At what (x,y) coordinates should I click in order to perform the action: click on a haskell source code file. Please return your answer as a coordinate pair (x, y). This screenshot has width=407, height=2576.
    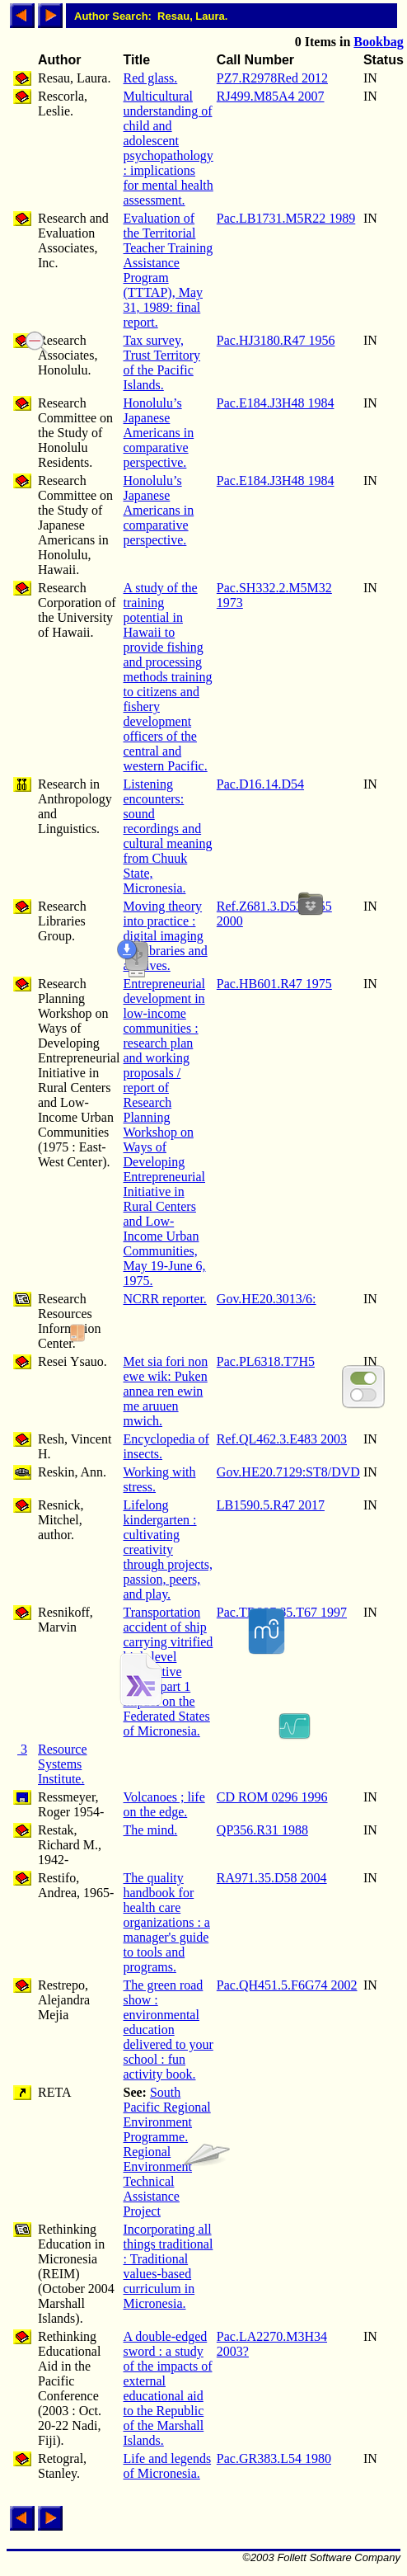
    Looking at the image, I should click on (141, 1679).